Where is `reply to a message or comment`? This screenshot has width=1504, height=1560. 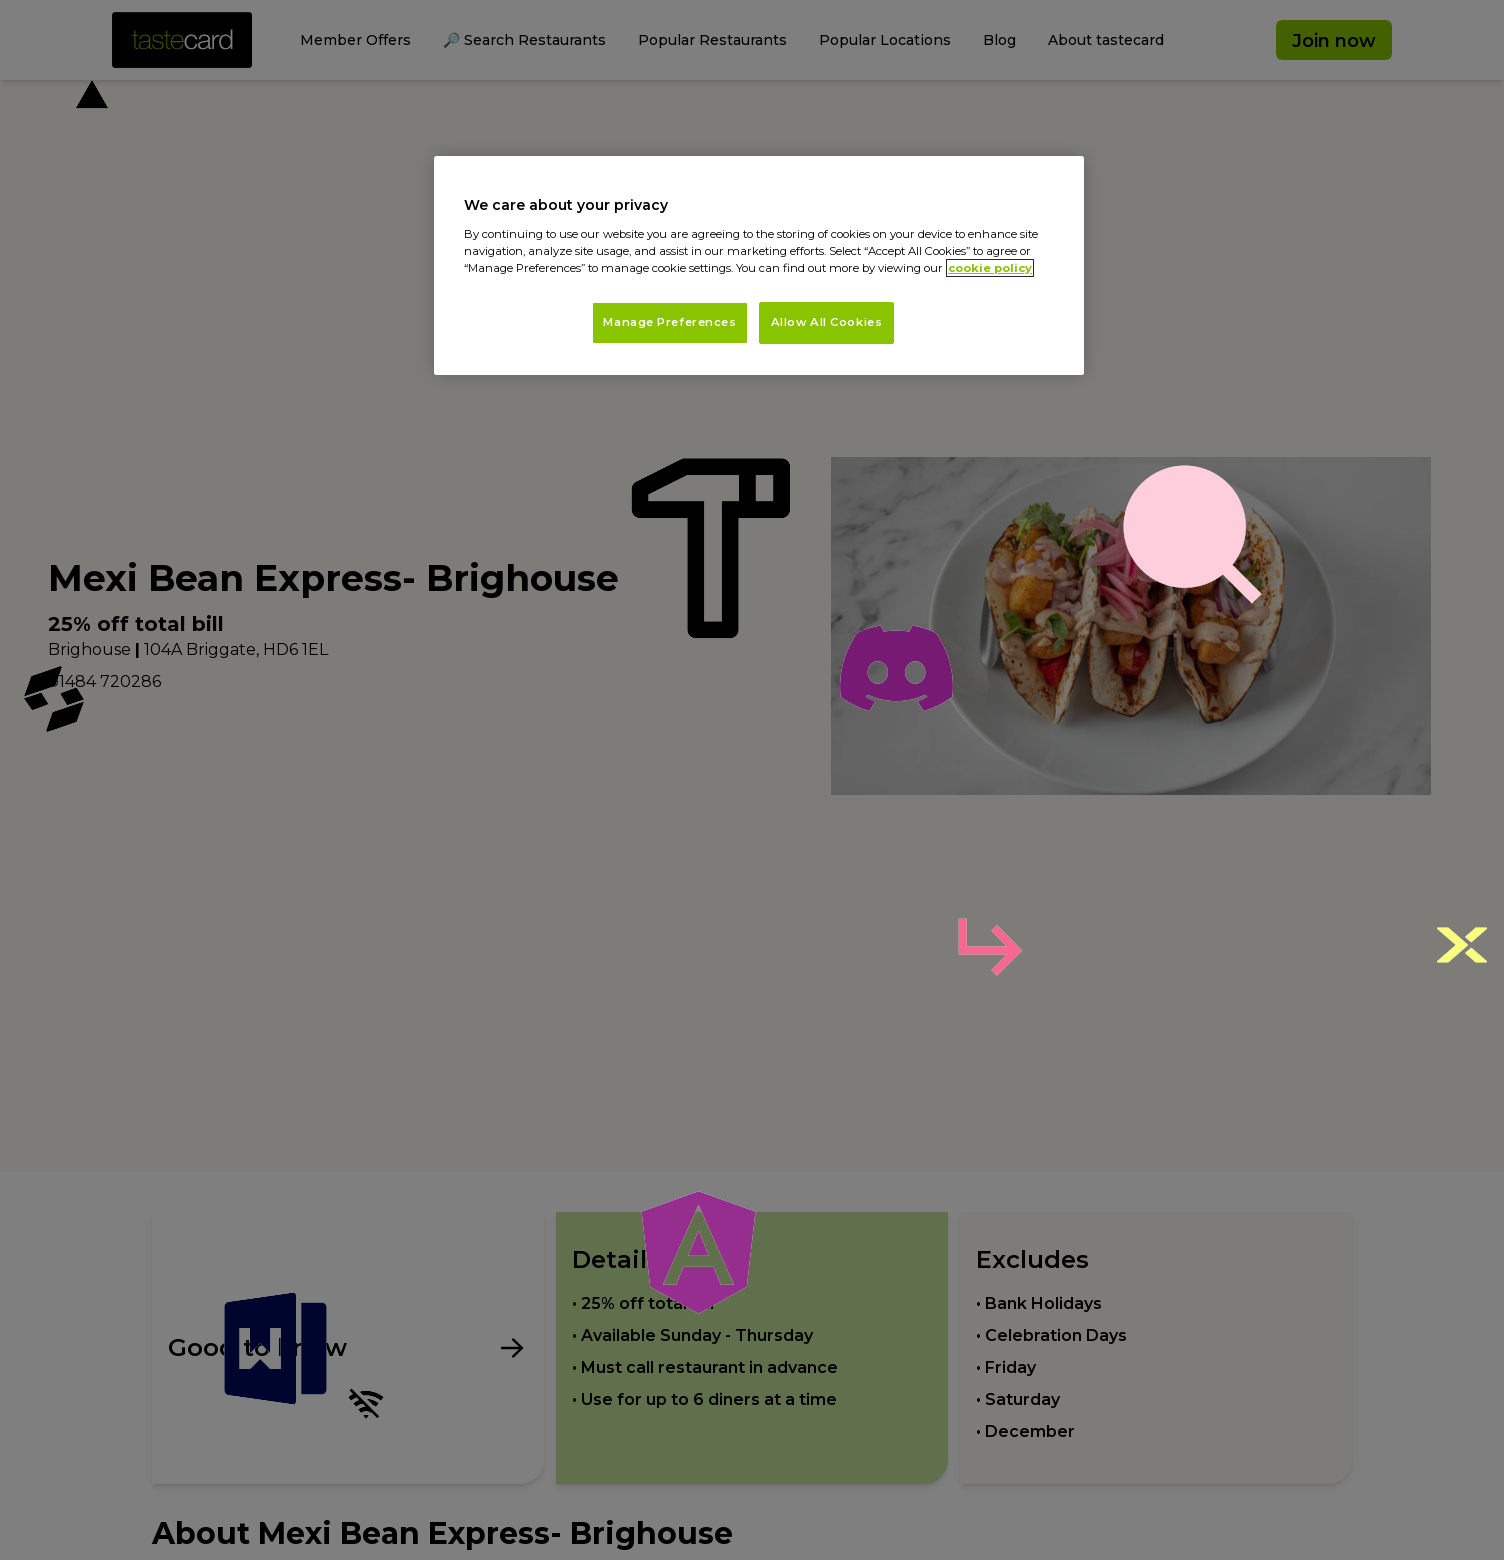 reply to a message or comment is located at coordinates (986, 946).